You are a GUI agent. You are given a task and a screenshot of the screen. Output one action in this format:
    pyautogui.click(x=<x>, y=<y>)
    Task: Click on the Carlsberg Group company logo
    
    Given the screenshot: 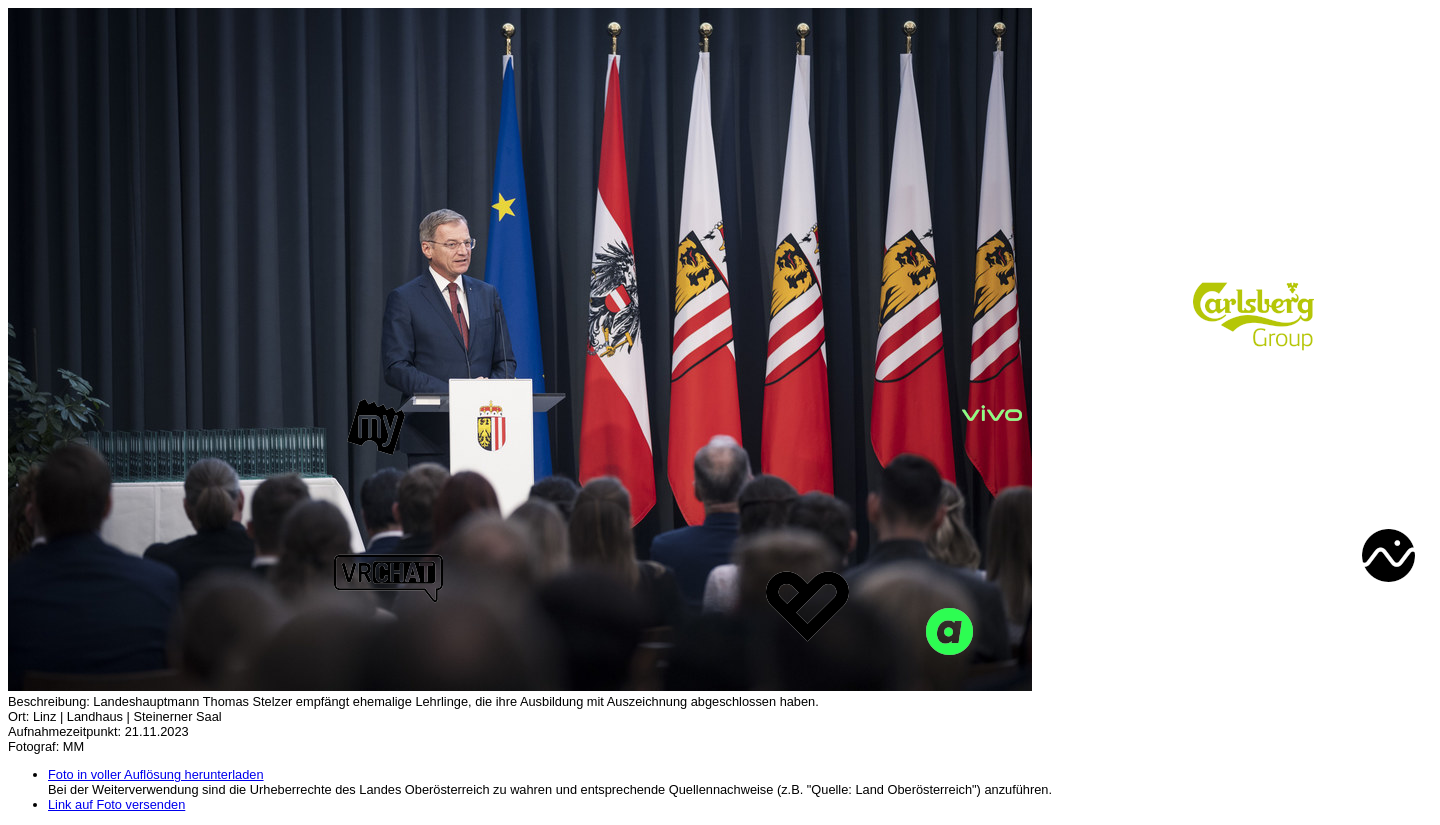 What is the action you would take?
    pyautogui.click(x=1253, y=316)
    